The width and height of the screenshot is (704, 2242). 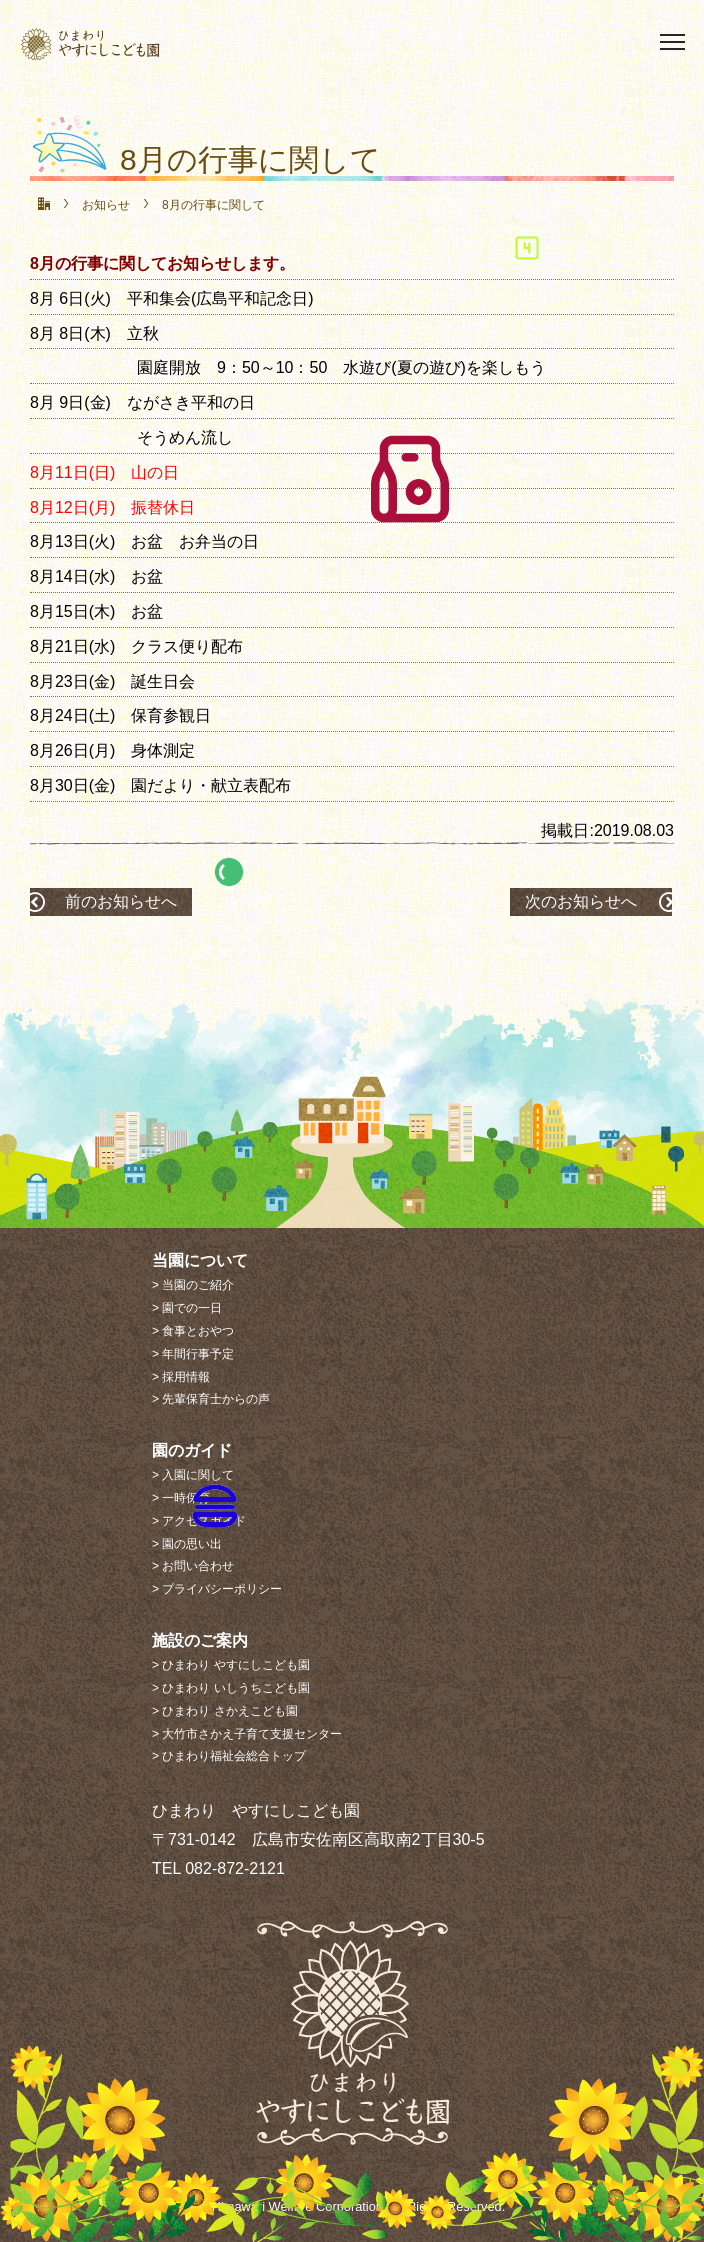 What do you see at coordinates (215, 1507) in the screenshot?
I see `open navigation menu` at bounding box center [215, 1507].